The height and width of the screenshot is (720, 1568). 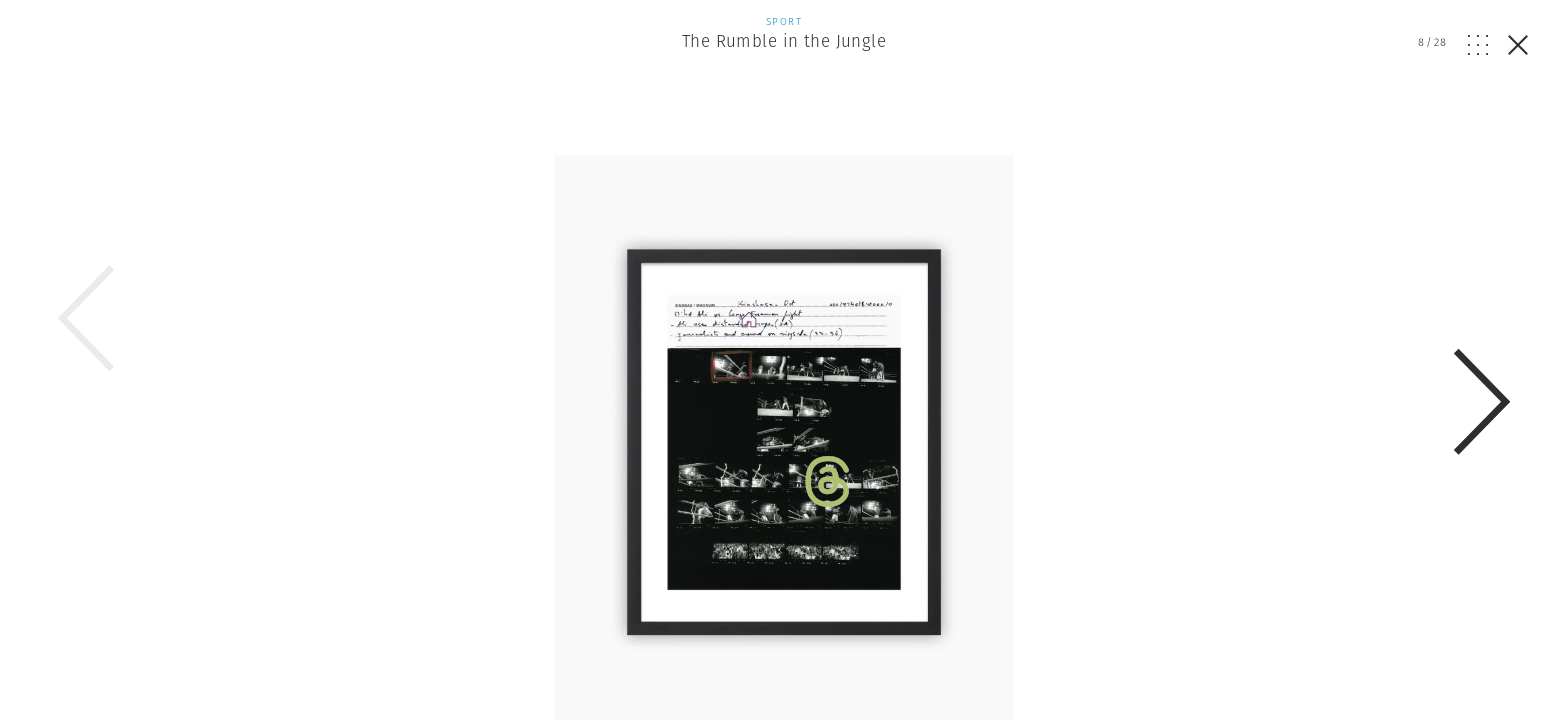 What do you see at coordinates (749, 320) in the screenshot?
I see `navigate to home screen` at bounding box center [749, 320].